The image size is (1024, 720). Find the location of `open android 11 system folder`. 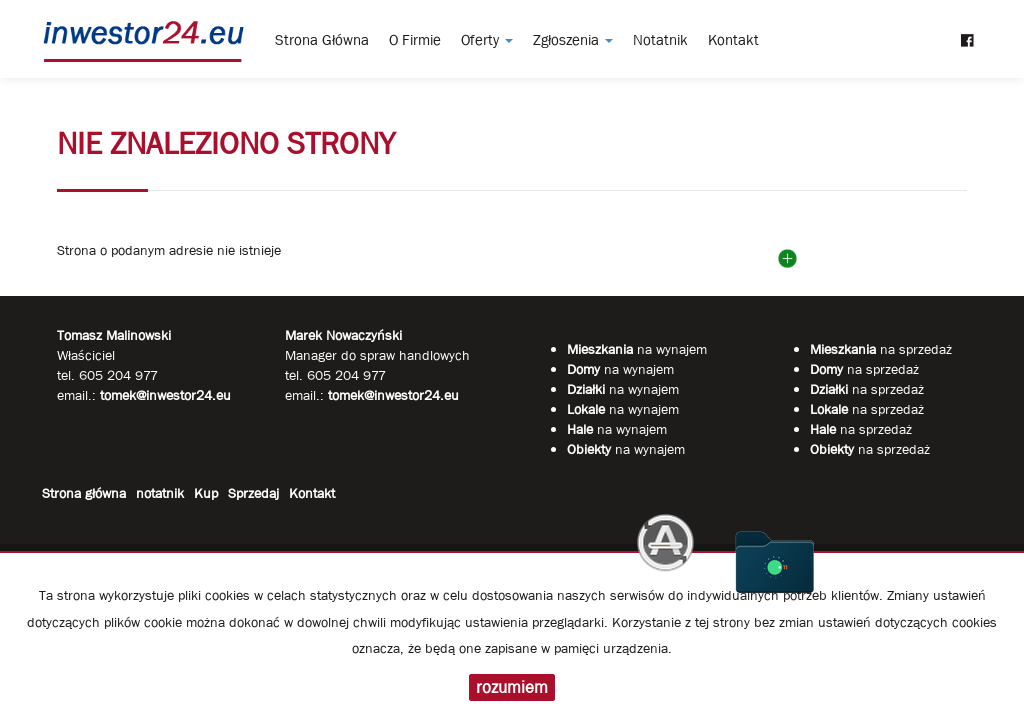

open android 11 system folder is located at coordinates (774, 564).